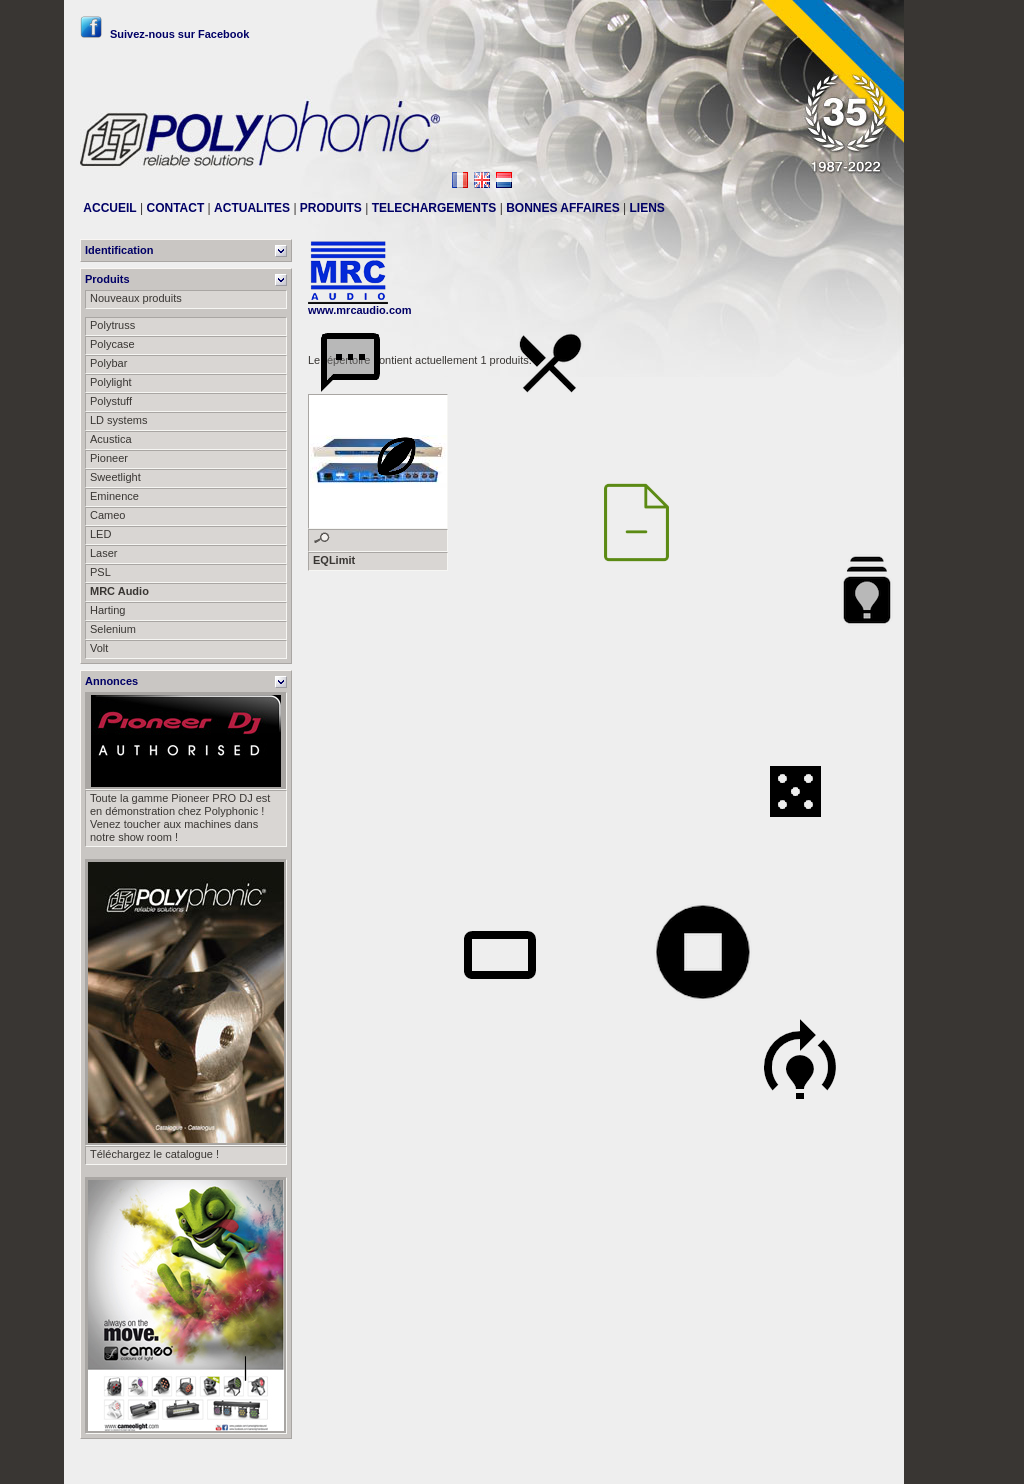 The height and width of the screenshot is (1484, 1024). I want to click on open text messaging app, so click(350, 362).